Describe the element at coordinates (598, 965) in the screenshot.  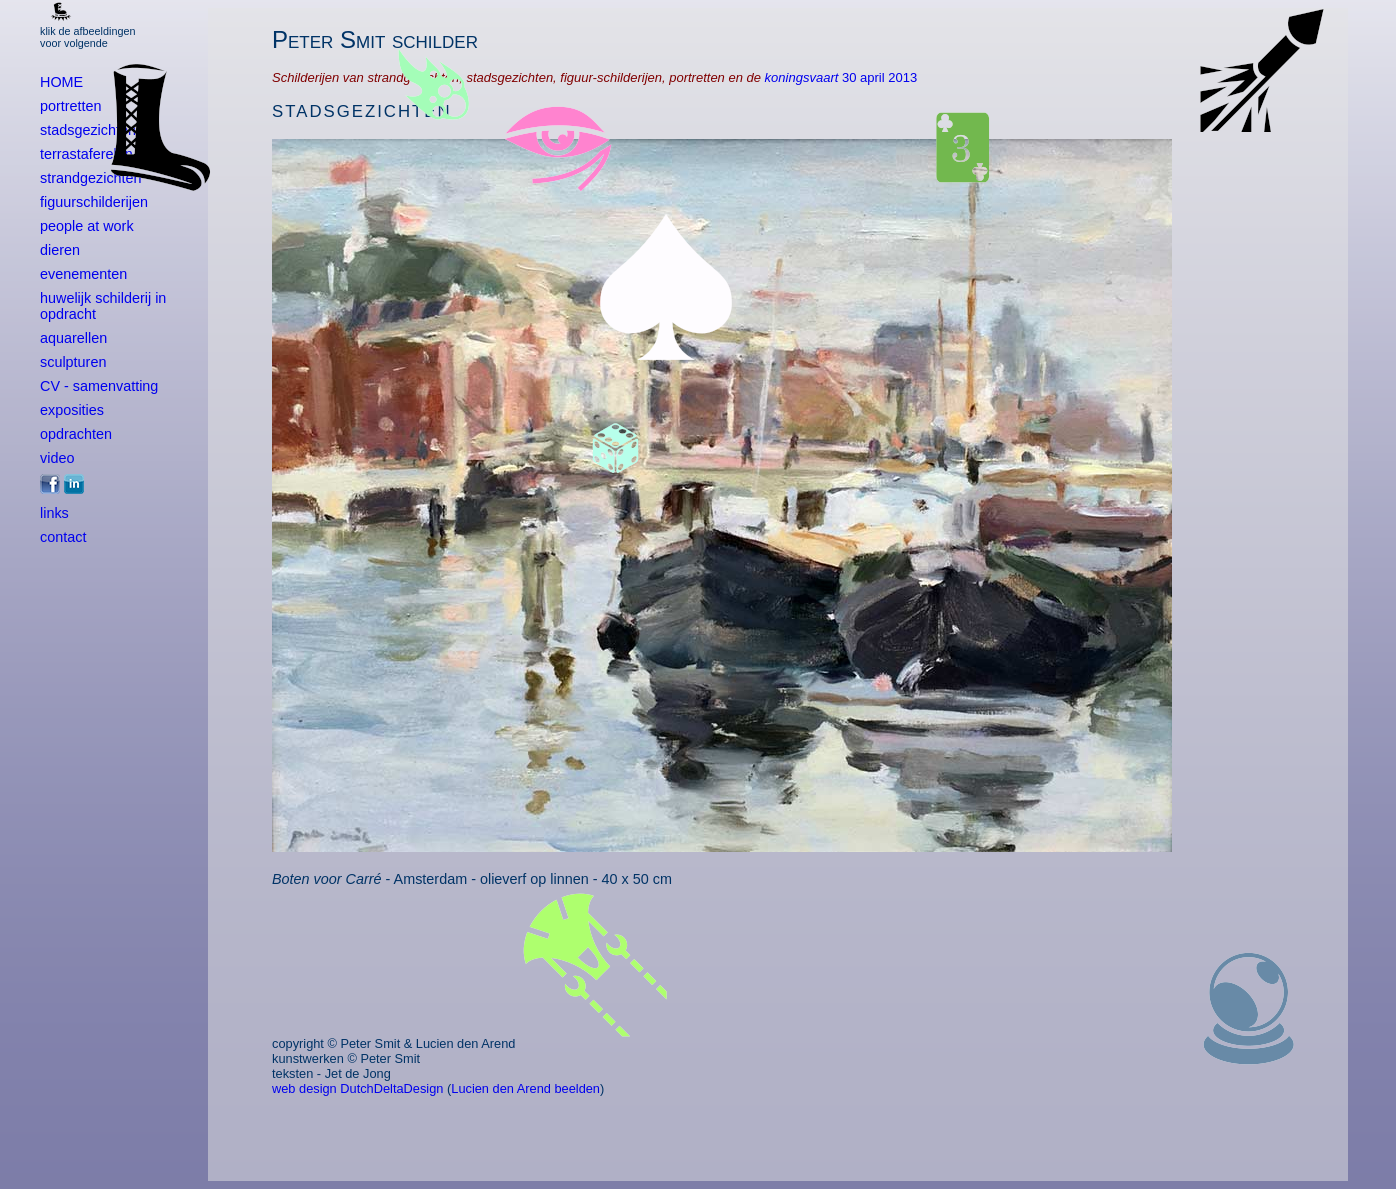
I see `strafe or sidestep movement control` at that location.